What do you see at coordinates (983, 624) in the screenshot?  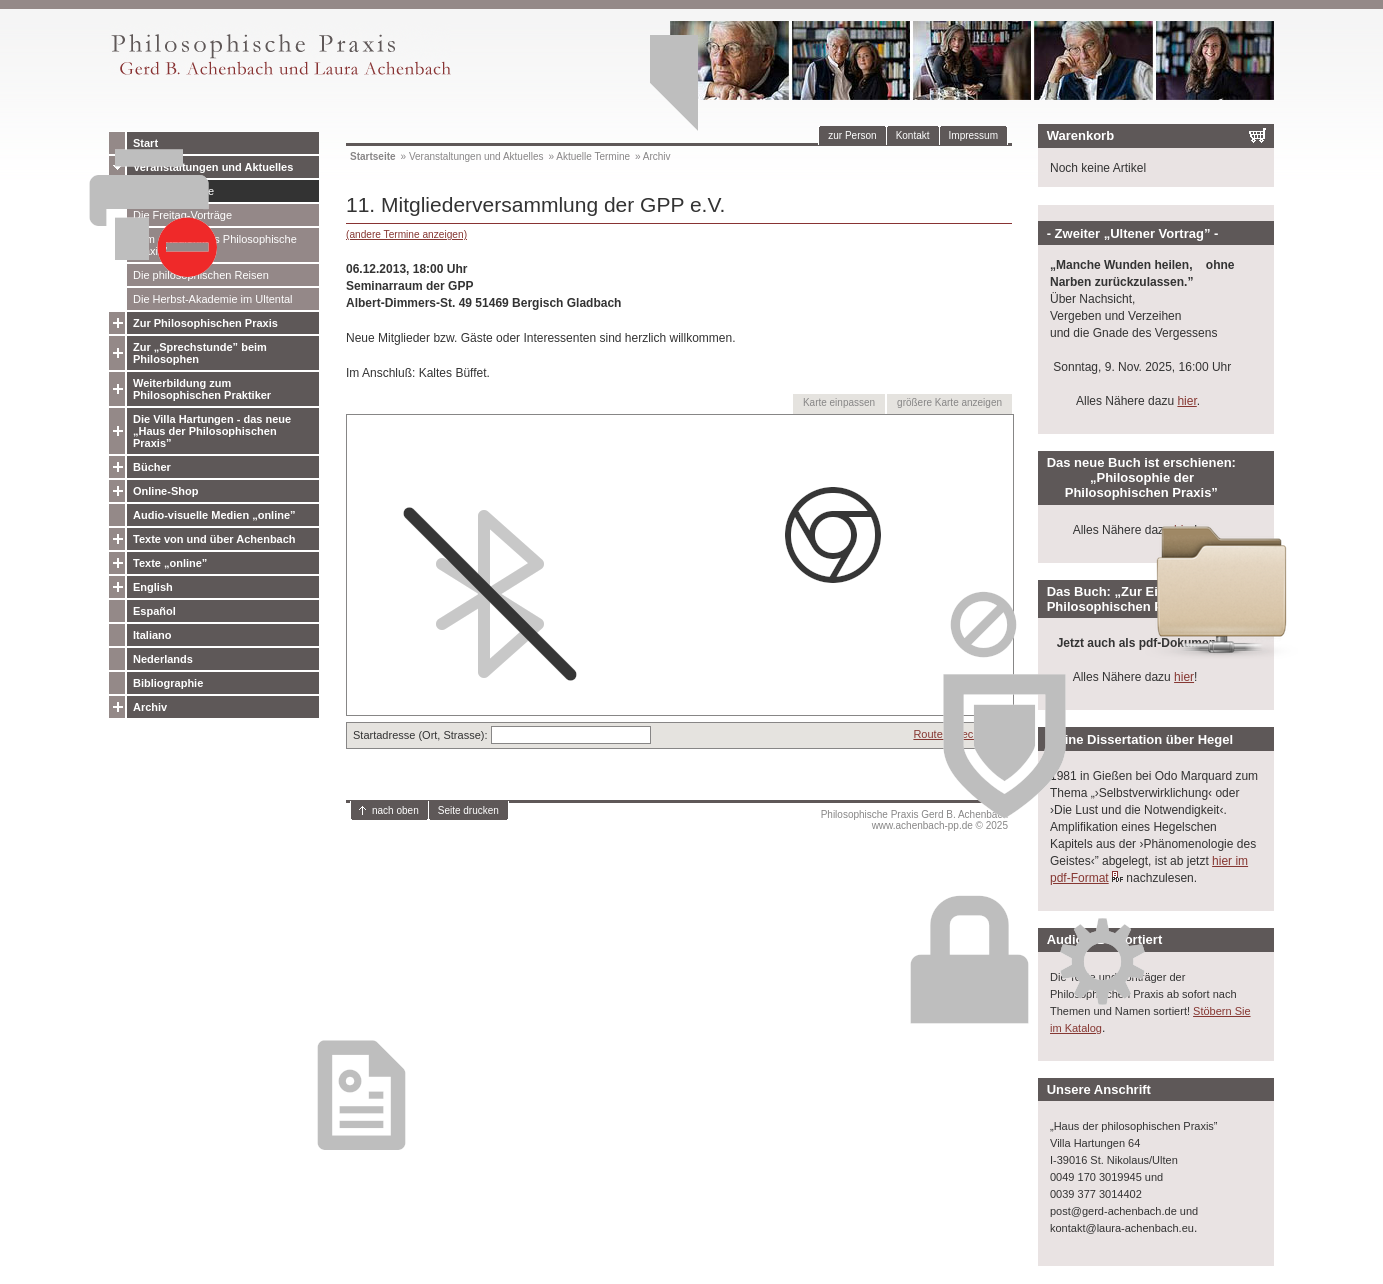 I see `indicates an action is currently unavailable` at bounding box center [983, 624].